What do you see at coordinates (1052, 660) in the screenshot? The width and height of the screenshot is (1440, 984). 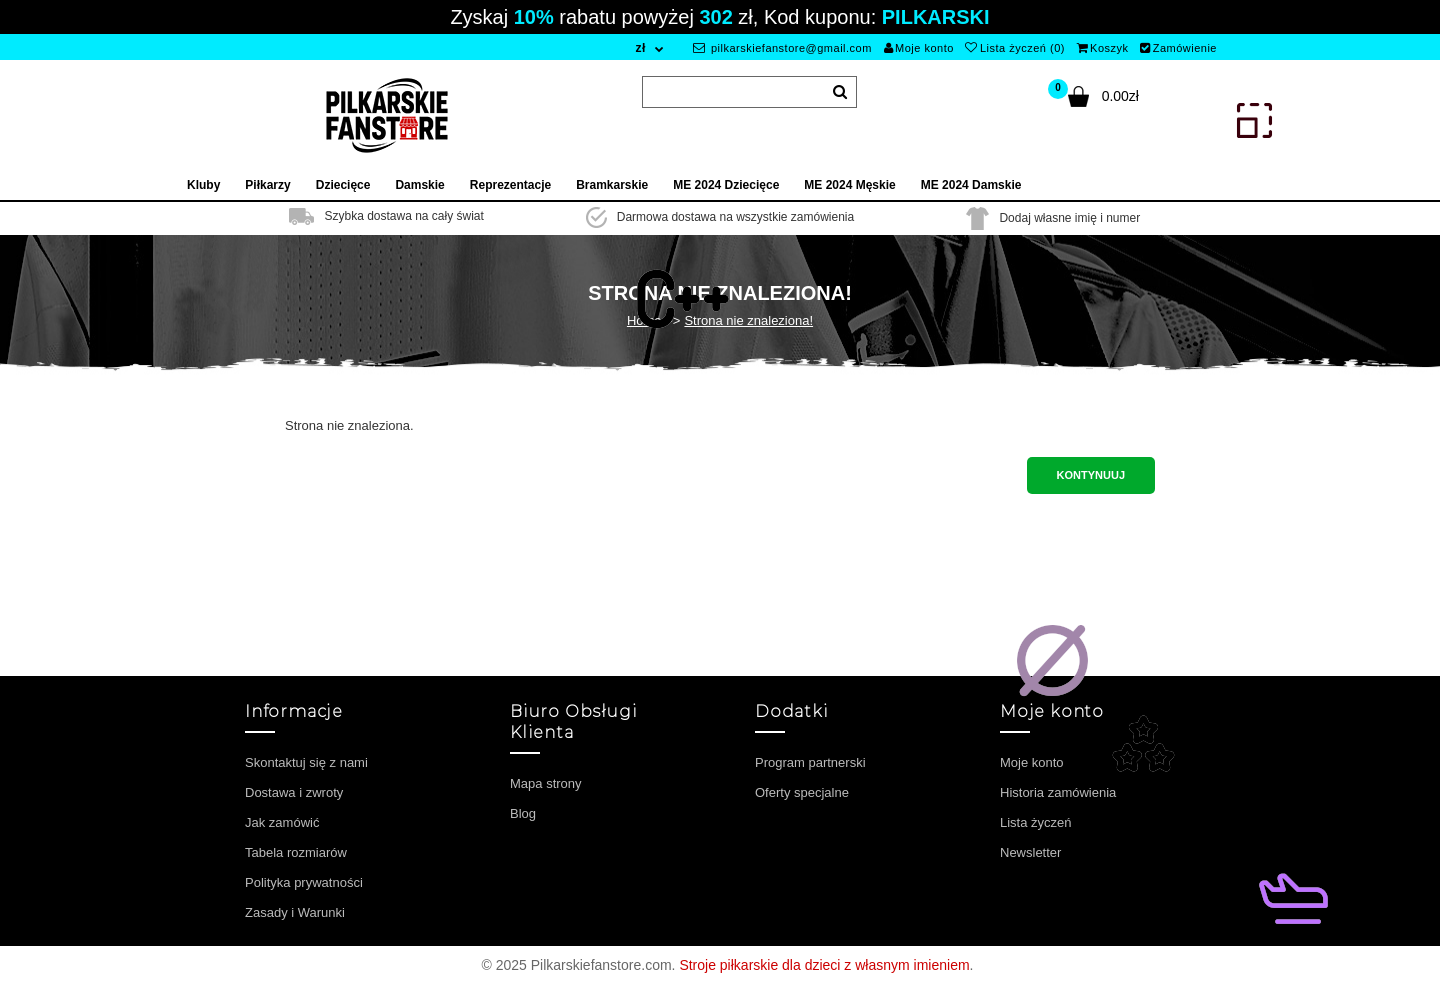 I see `indicates an empty or null value` at bounding box center [1052, 660].